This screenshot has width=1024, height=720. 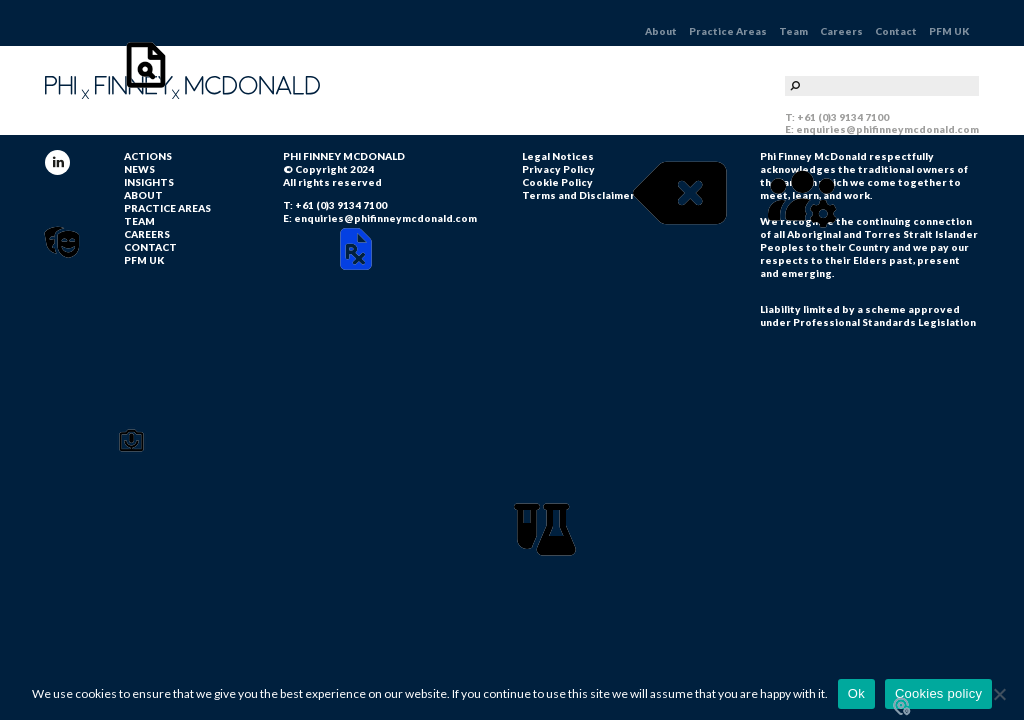 What do you see at coordinates (685, 193) in the screenshot?
I see `delete the last character or input` at bounding box center [685, 193].